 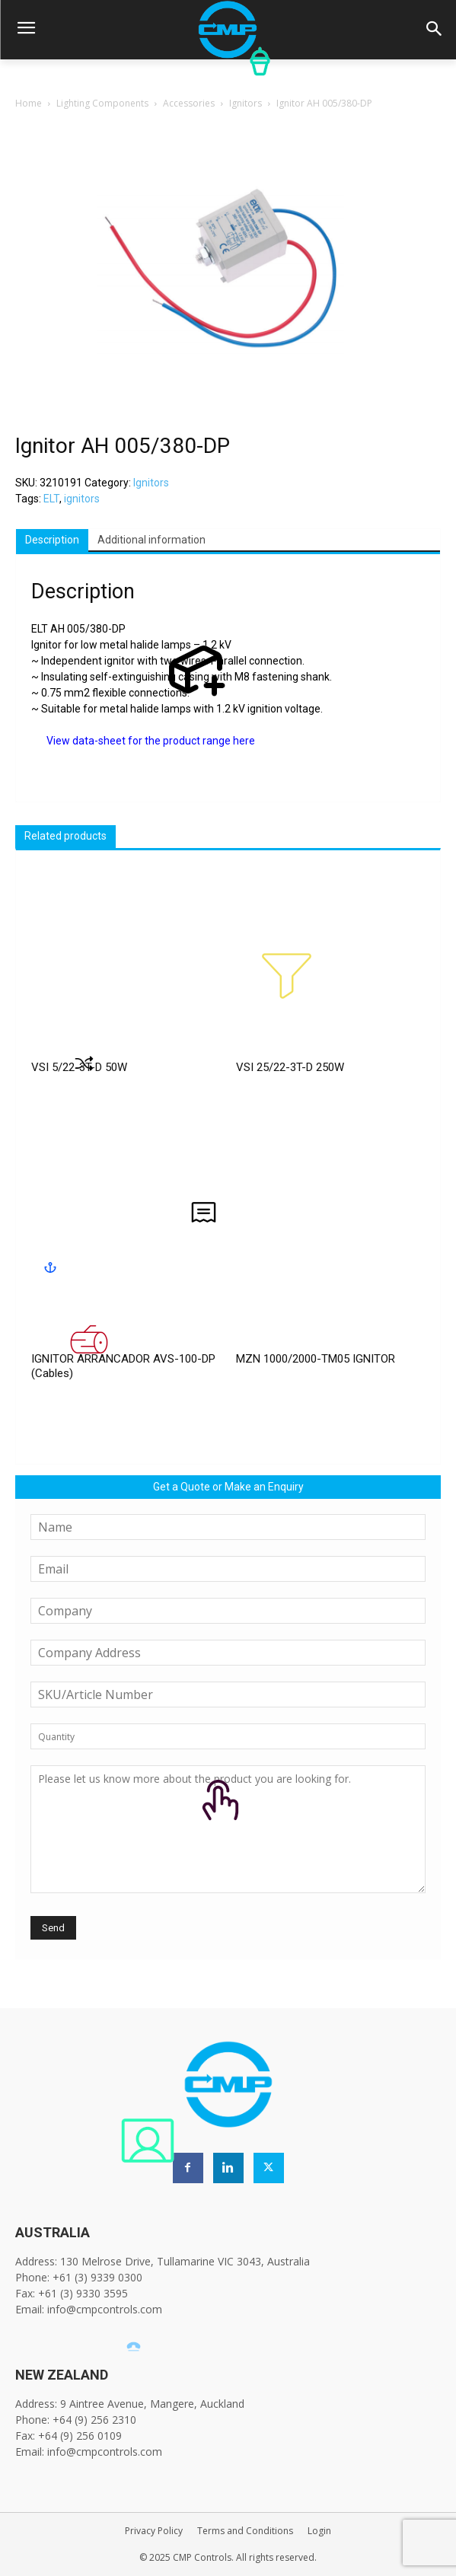 I want to click on add a new 3D object or shape, so click(x=196, y=667).